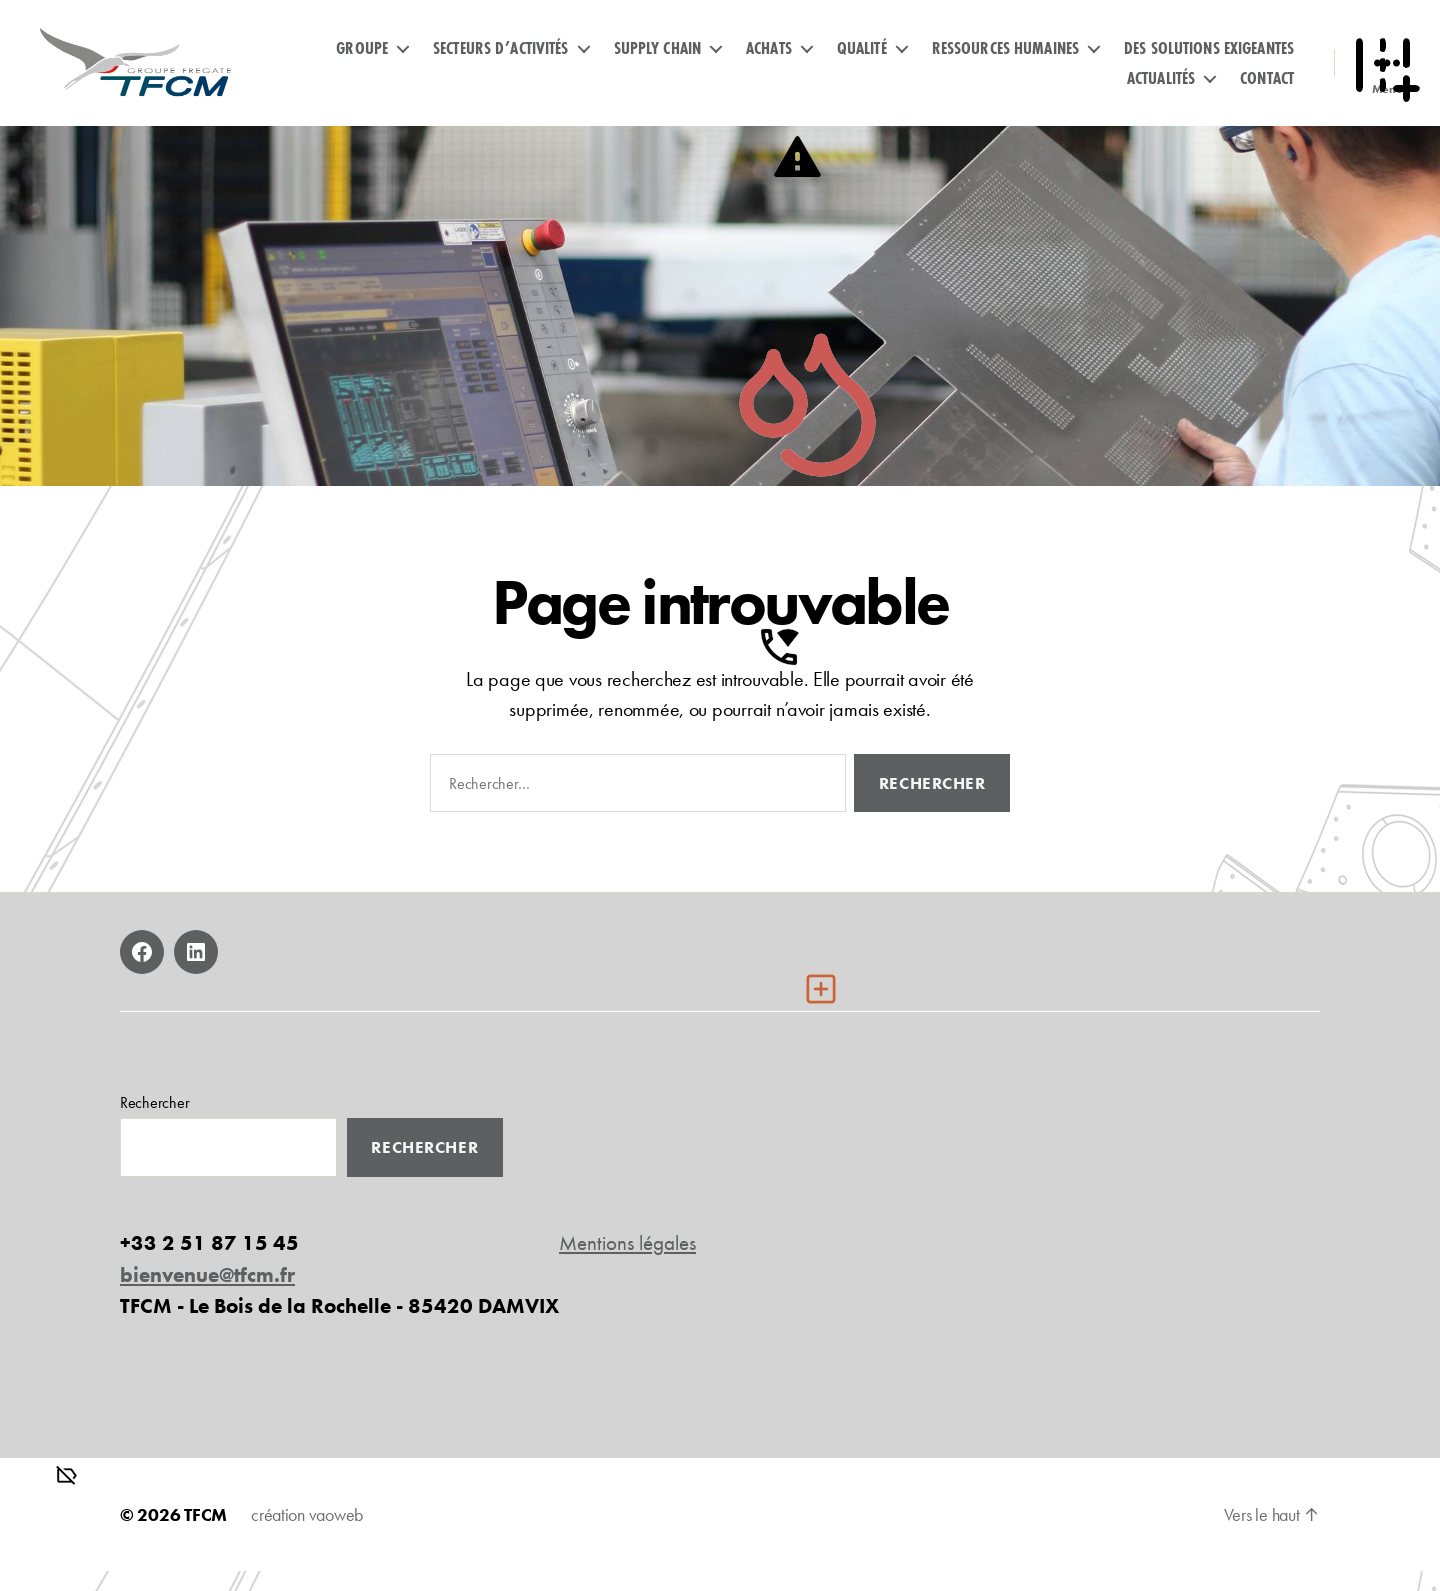 This screenshot has height=1591, width=1440. What do you see at coordinates (66, 1475) in the screenshot?
I see `remove a label or tag from an item` at bounding box center [66, 1475].